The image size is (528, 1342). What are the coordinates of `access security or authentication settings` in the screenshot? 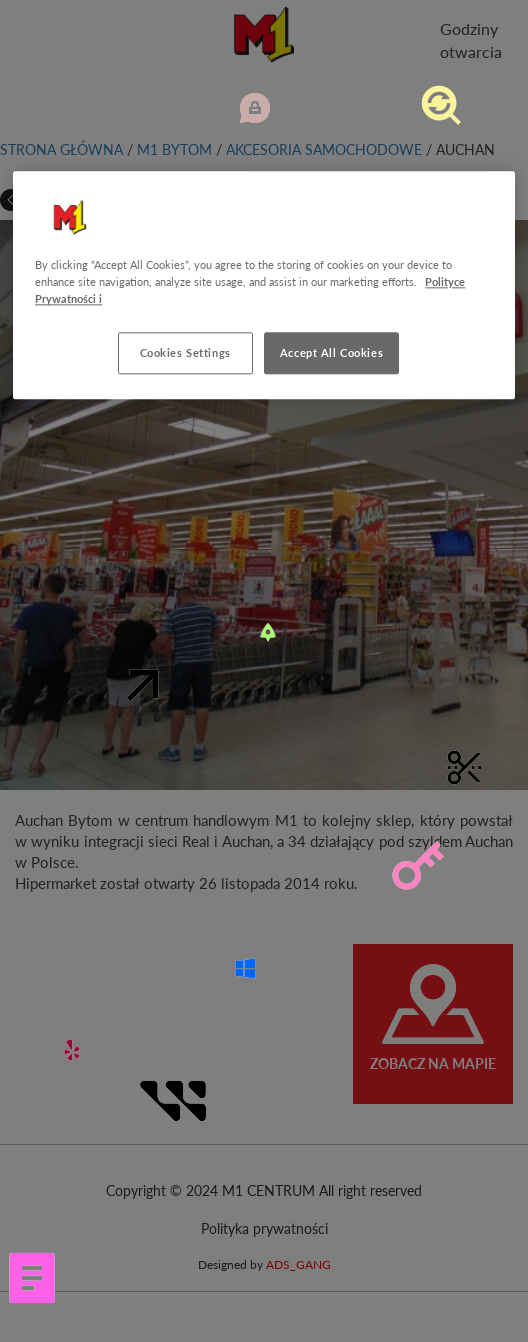 It's located at (418, 864).